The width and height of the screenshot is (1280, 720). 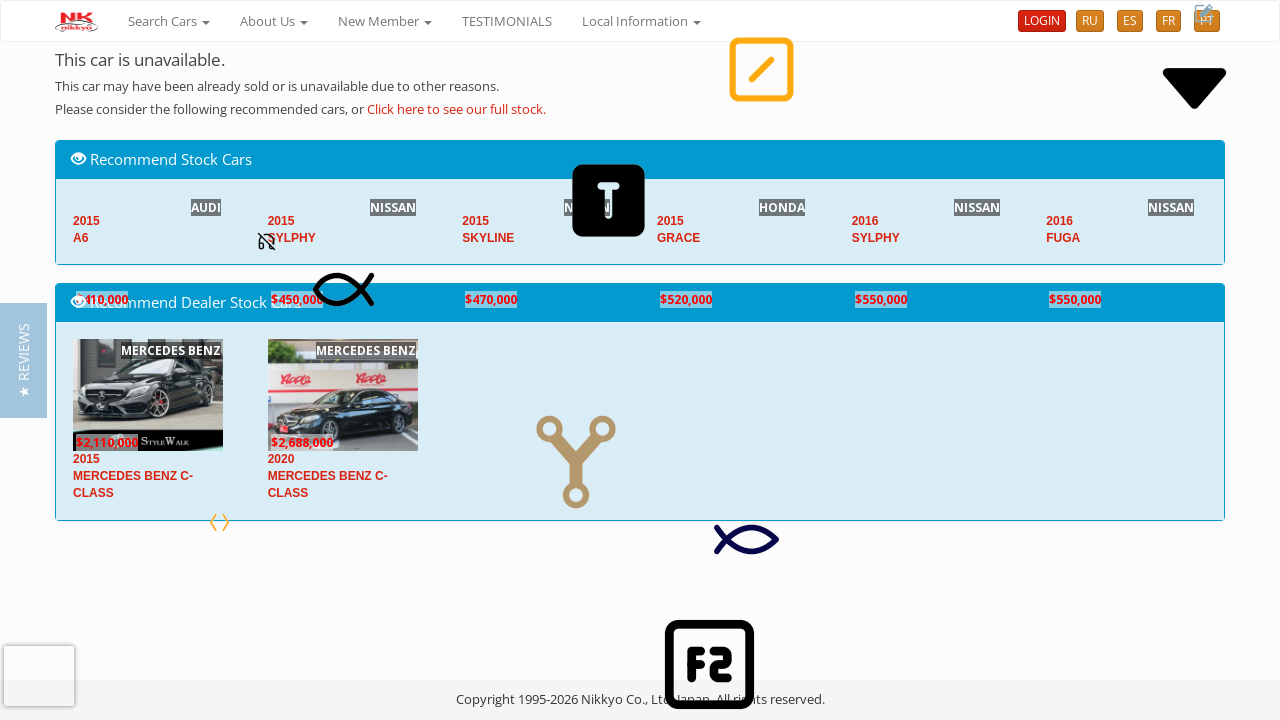 What do you see at coordinates (1203, 13) in the screenshot?
I see `compose a new note` at bounding box center [1203, 13].